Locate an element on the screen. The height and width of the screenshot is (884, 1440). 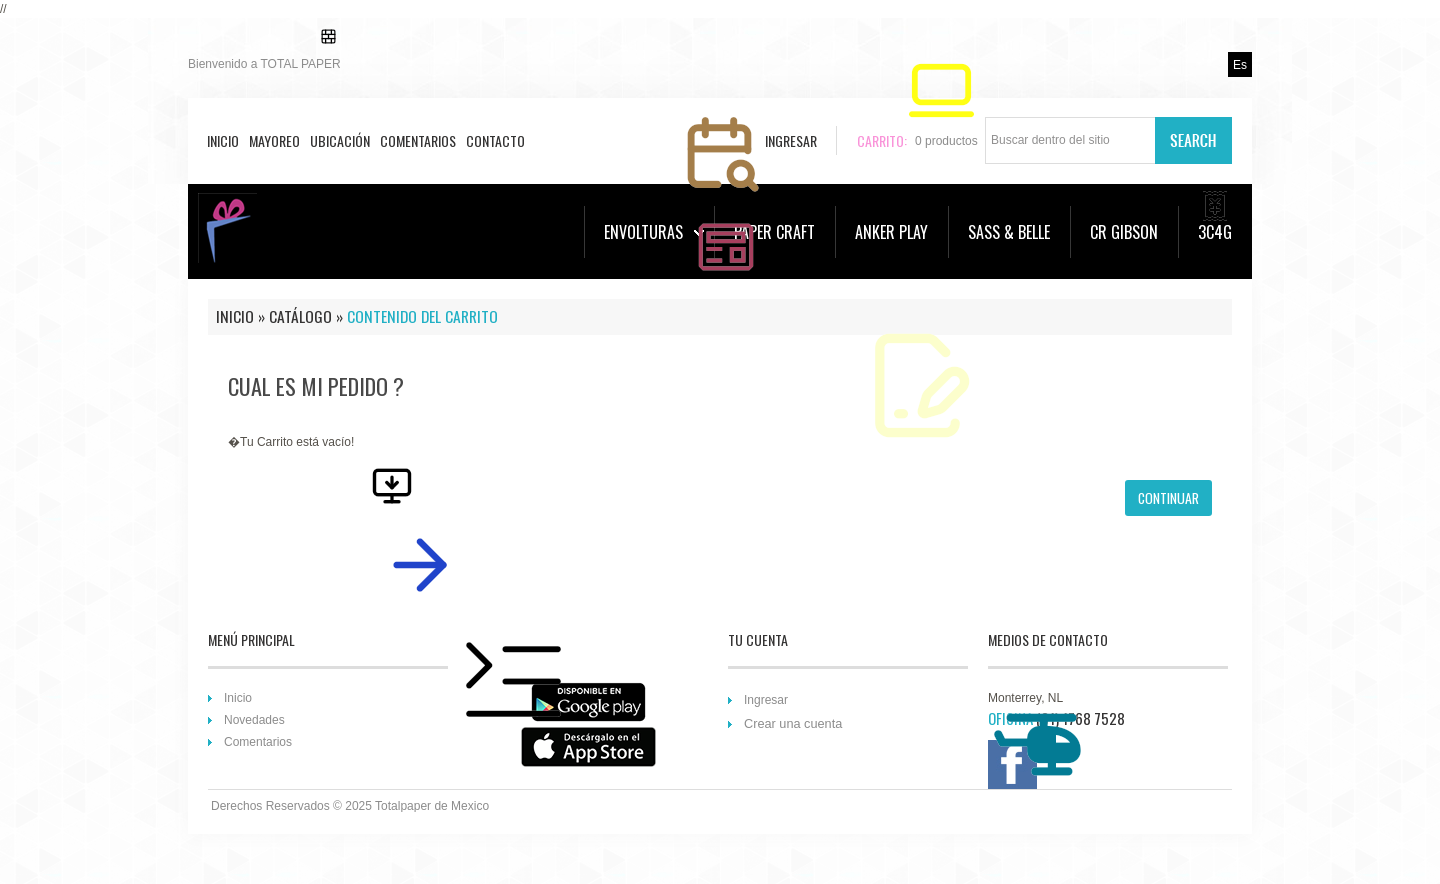
search for events or dates in your calendar is located at coordinates (719, 152).